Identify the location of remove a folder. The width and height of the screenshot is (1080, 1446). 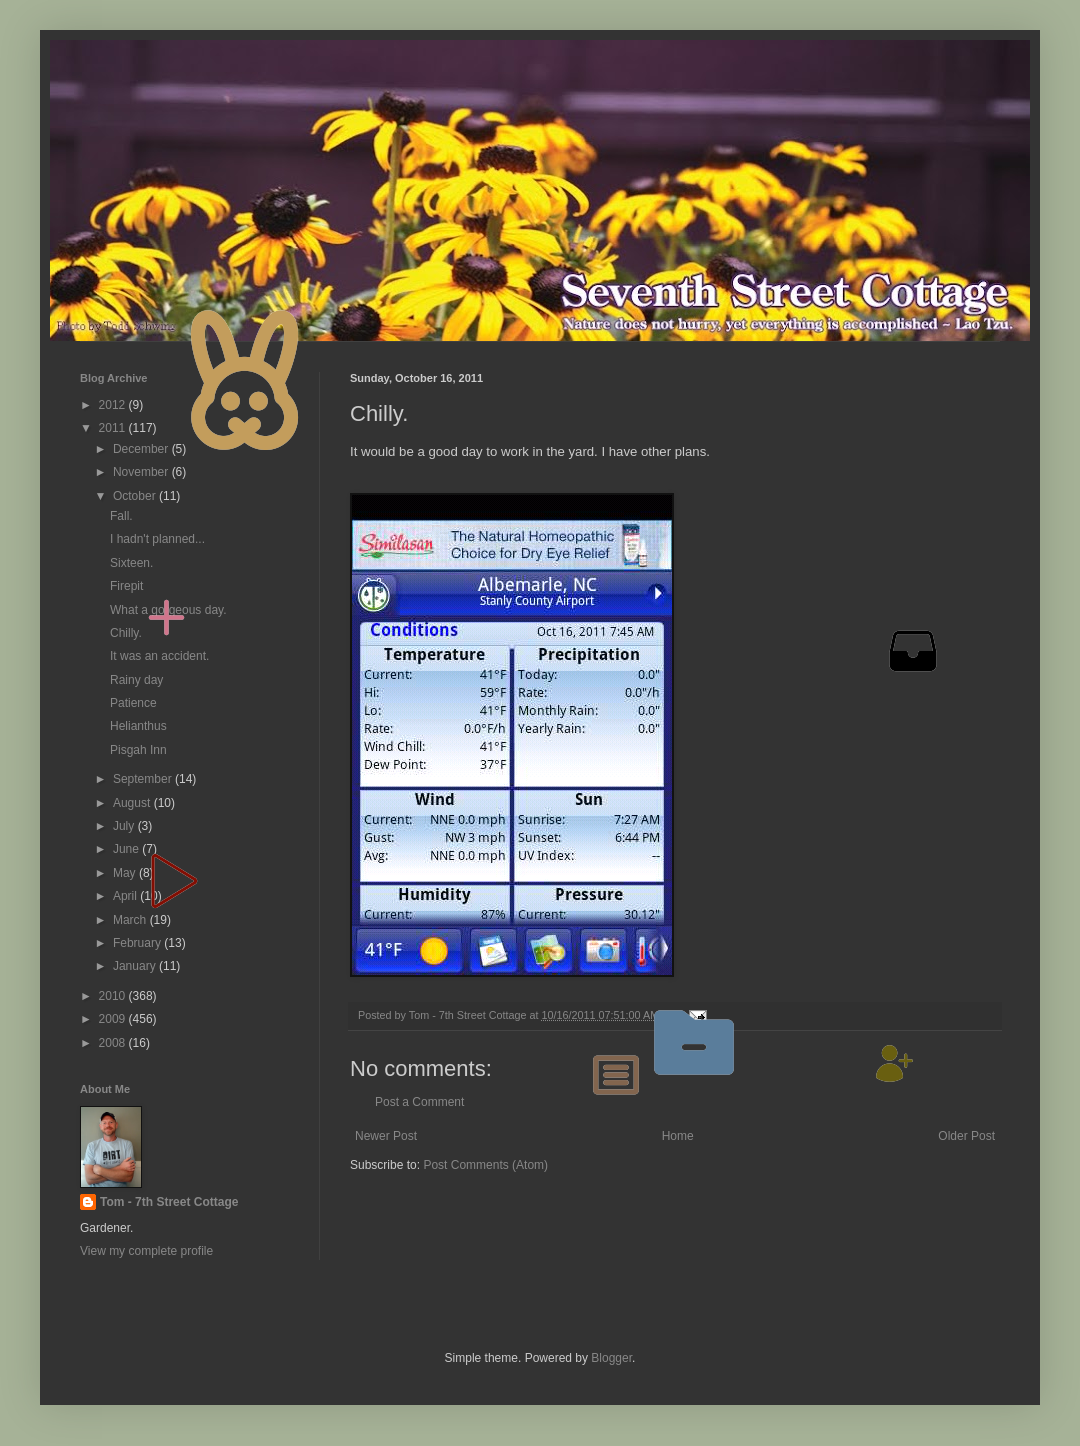
(694, 1041).